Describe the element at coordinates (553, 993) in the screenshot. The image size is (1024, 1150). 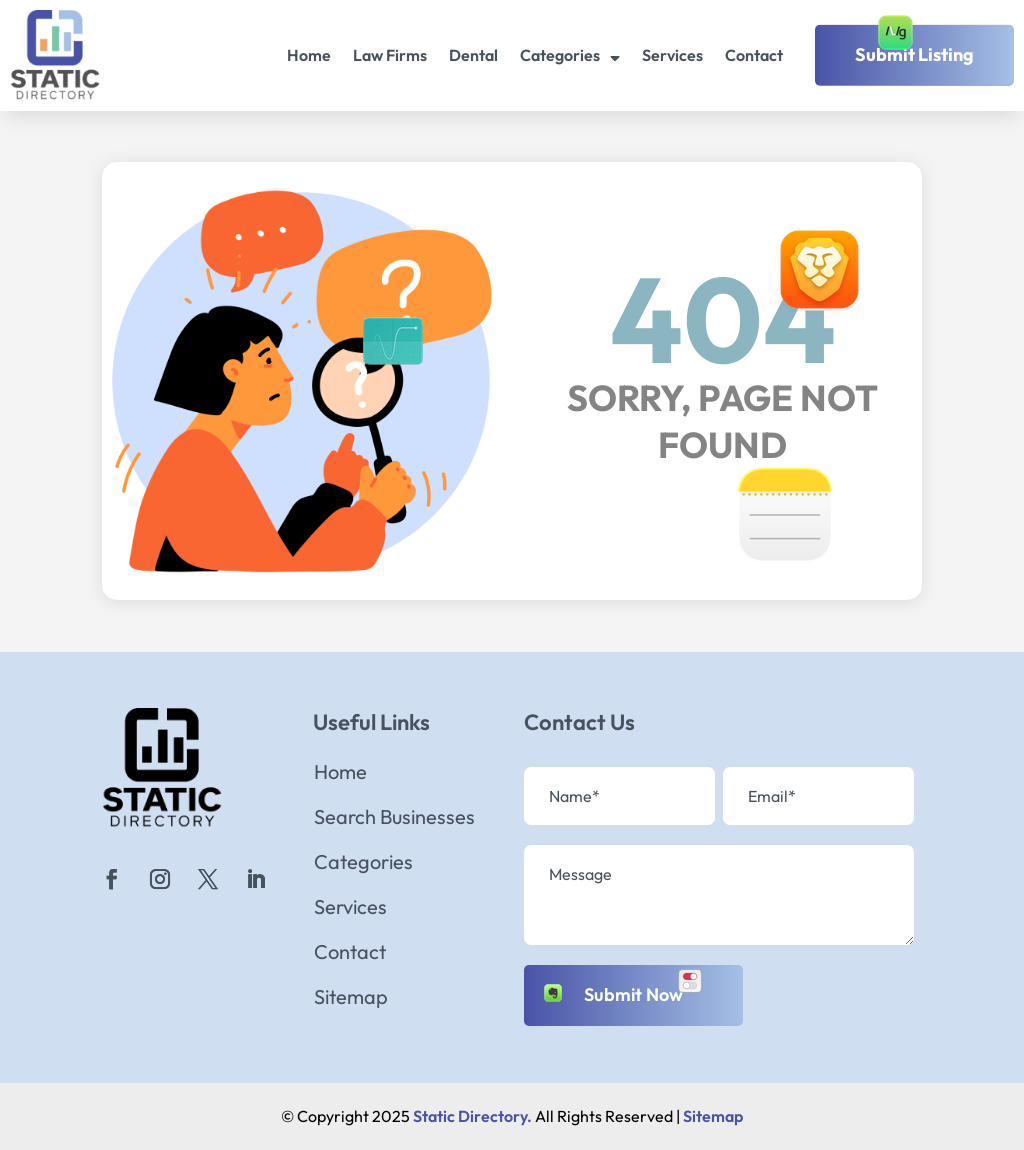
I see `open evernote note-taking app` at that location.